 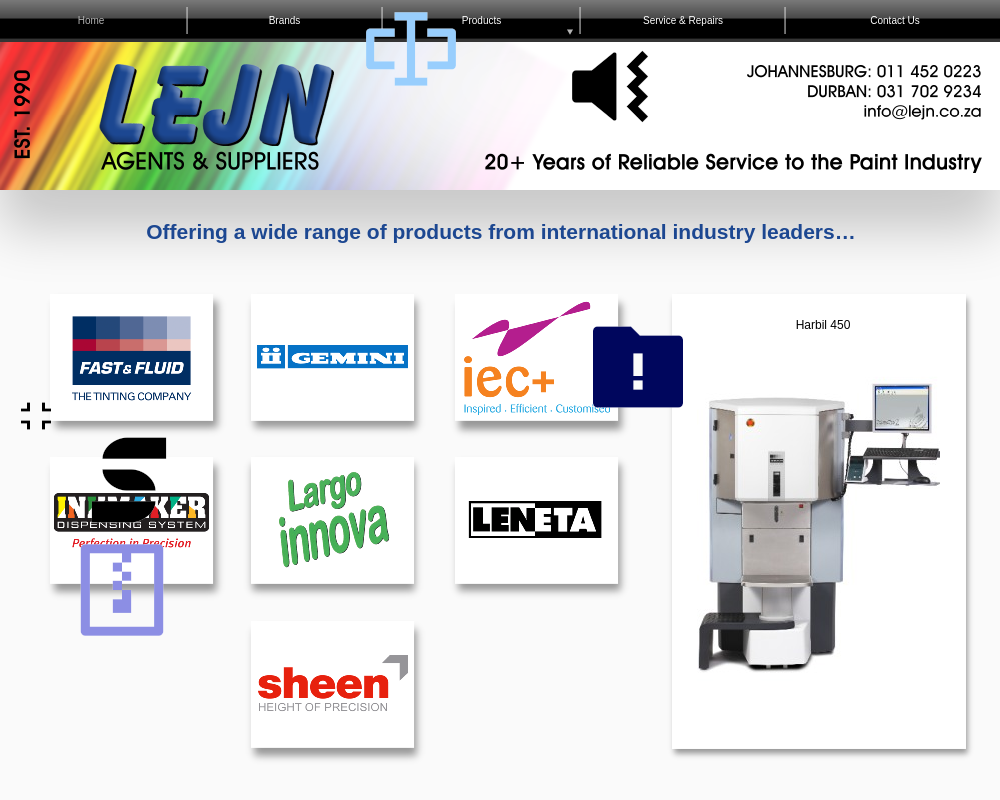 I want to click on sitrox brand logo, so click(x=129, y=480).